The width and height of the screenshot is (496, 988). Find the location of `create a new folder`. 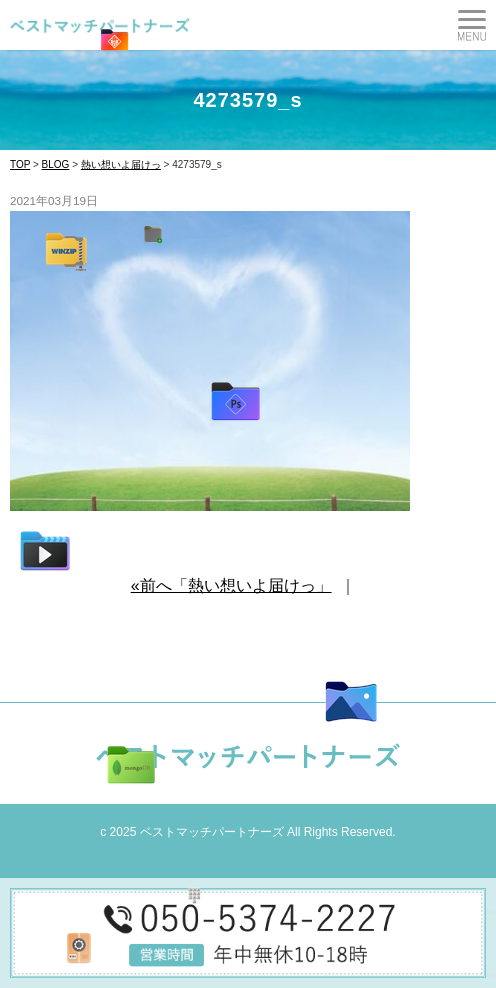

create a new folder is located at coordinates (153, 234).